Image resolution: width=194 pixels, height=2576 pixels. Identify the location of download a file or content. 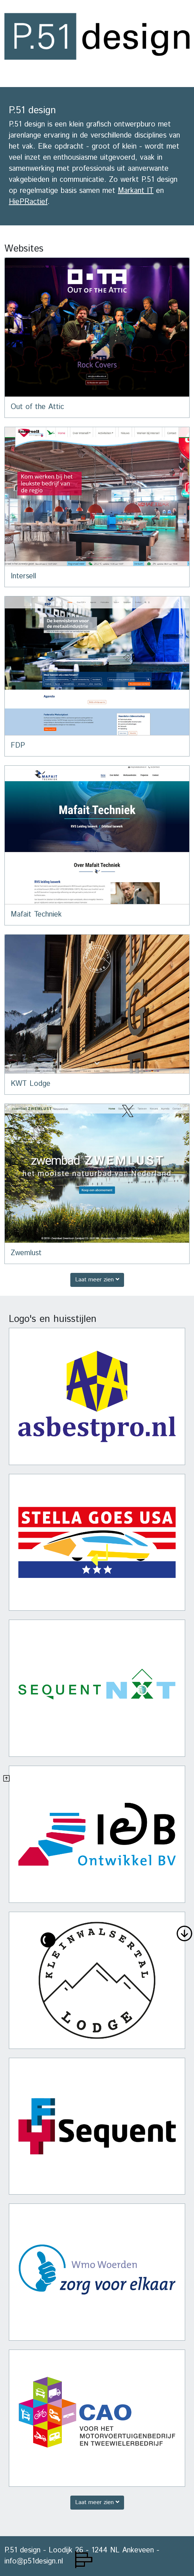
(184, 1933).